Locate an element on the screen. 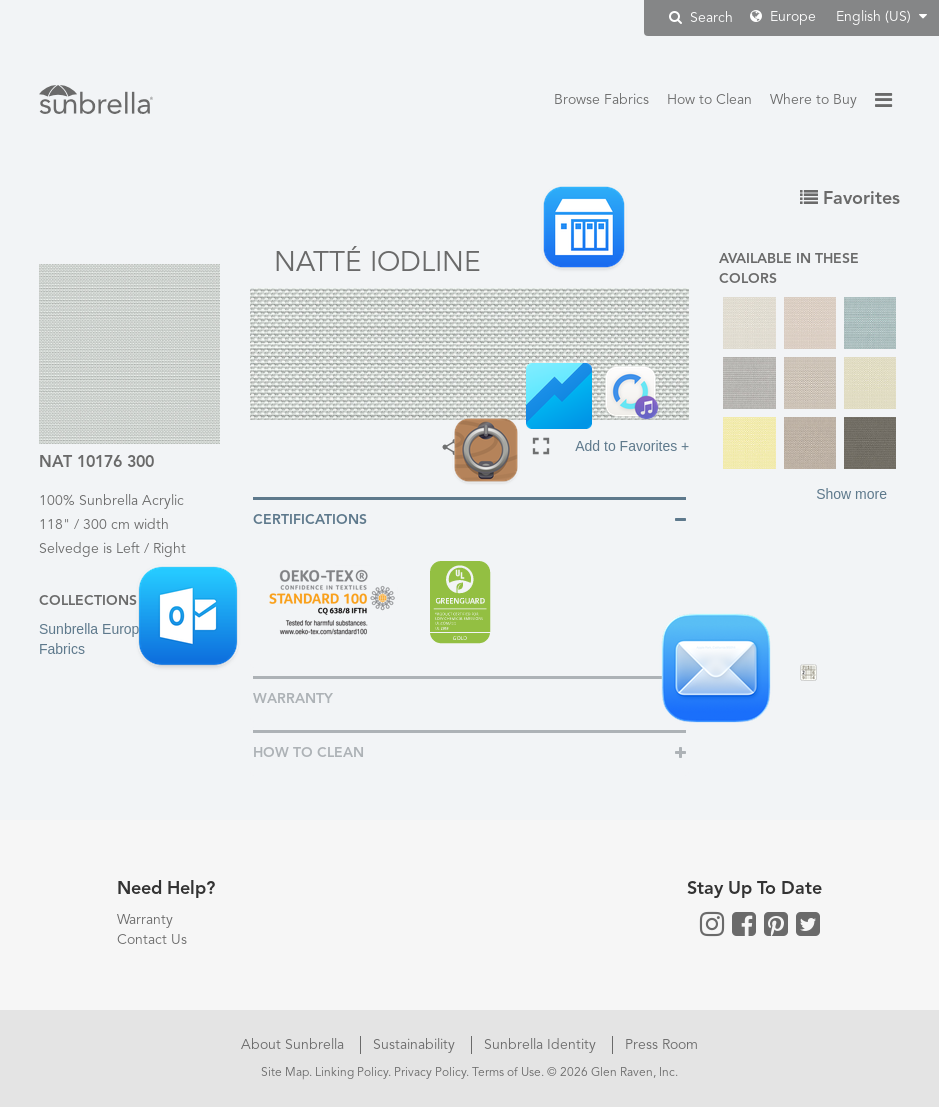 The width and height of the screenshot is (939, 1107). open the Mail app is located at coordinates (716, 668).